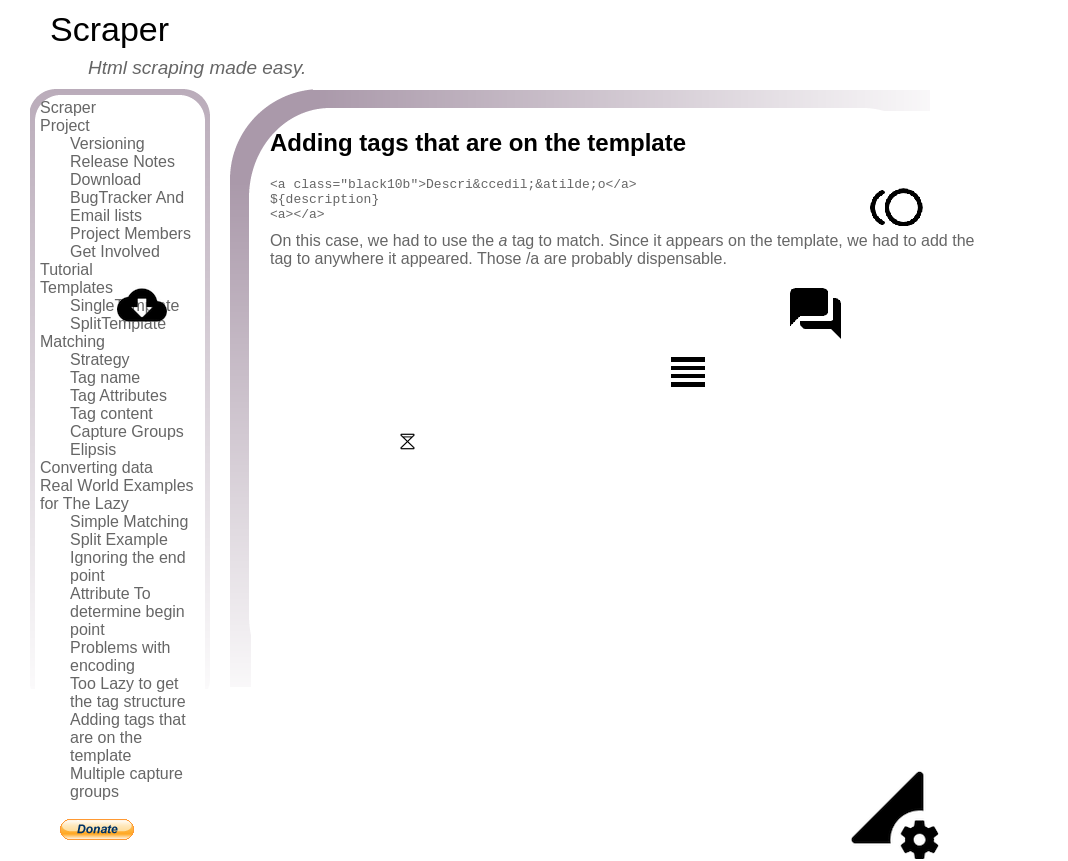  What do you see at coordinates (688, 372) in the screenshot?
I see `view content in headline or list format` at bounding box center [688, 372].